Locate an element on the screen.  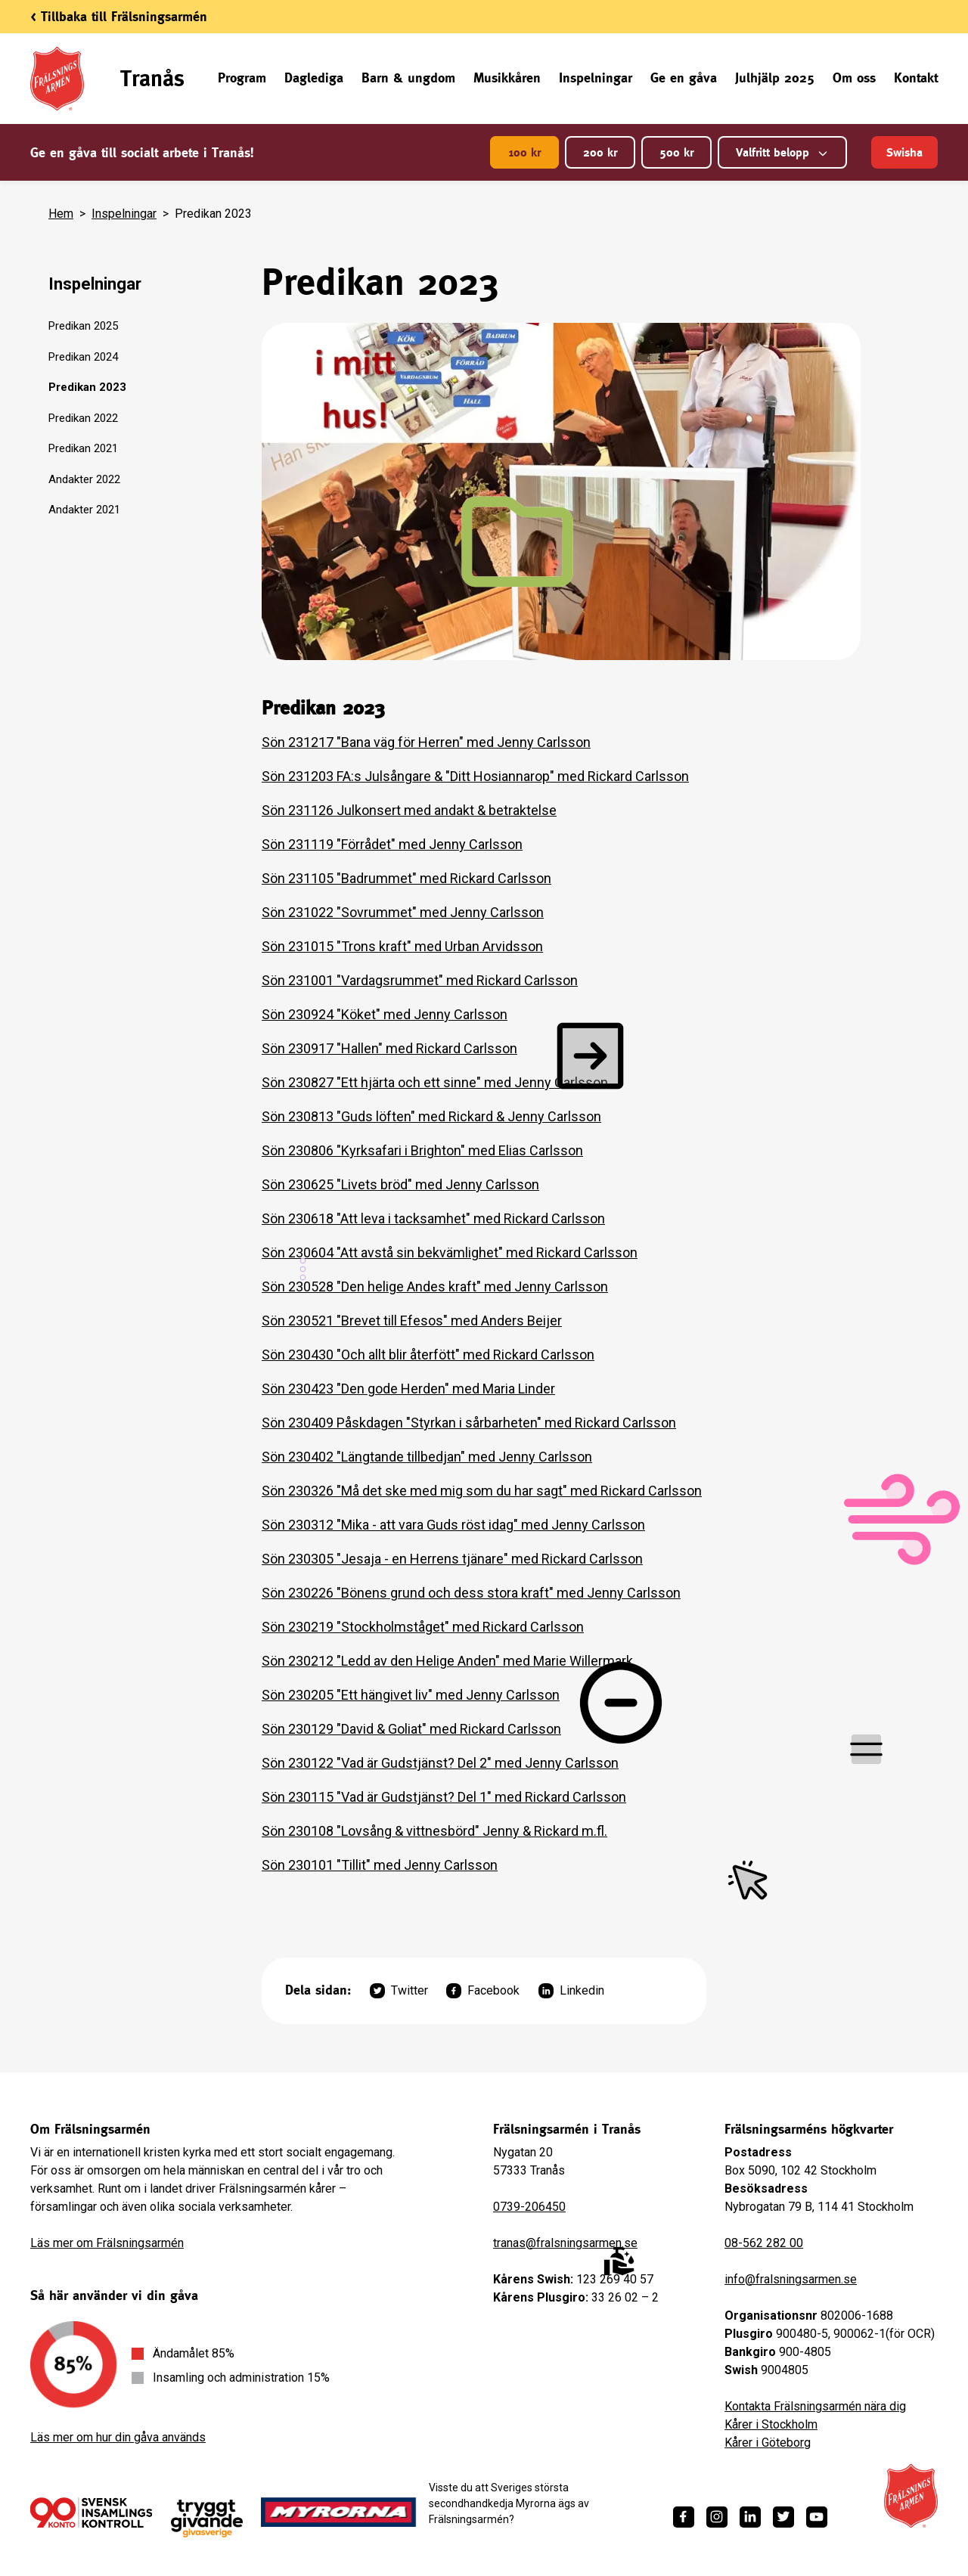
click or tap to interact is located at coordinates (749, 1882).